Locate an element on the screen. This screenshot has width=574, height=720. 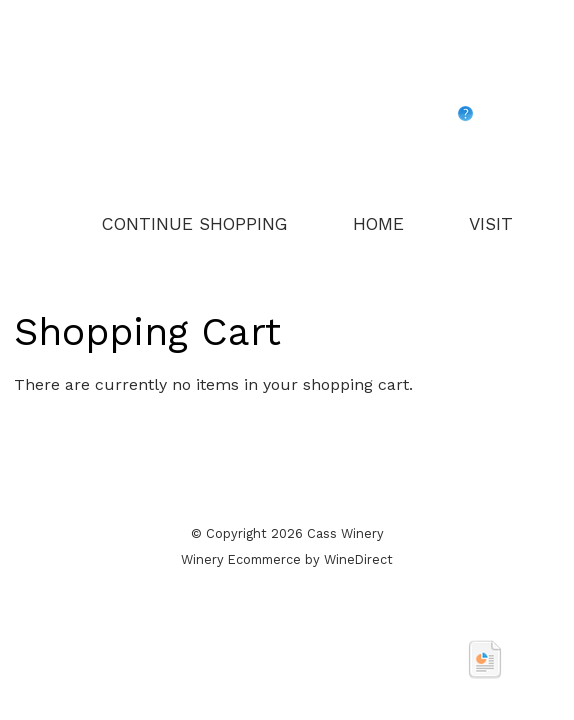
open the help center or documentation is located at coordinates (465, 113).